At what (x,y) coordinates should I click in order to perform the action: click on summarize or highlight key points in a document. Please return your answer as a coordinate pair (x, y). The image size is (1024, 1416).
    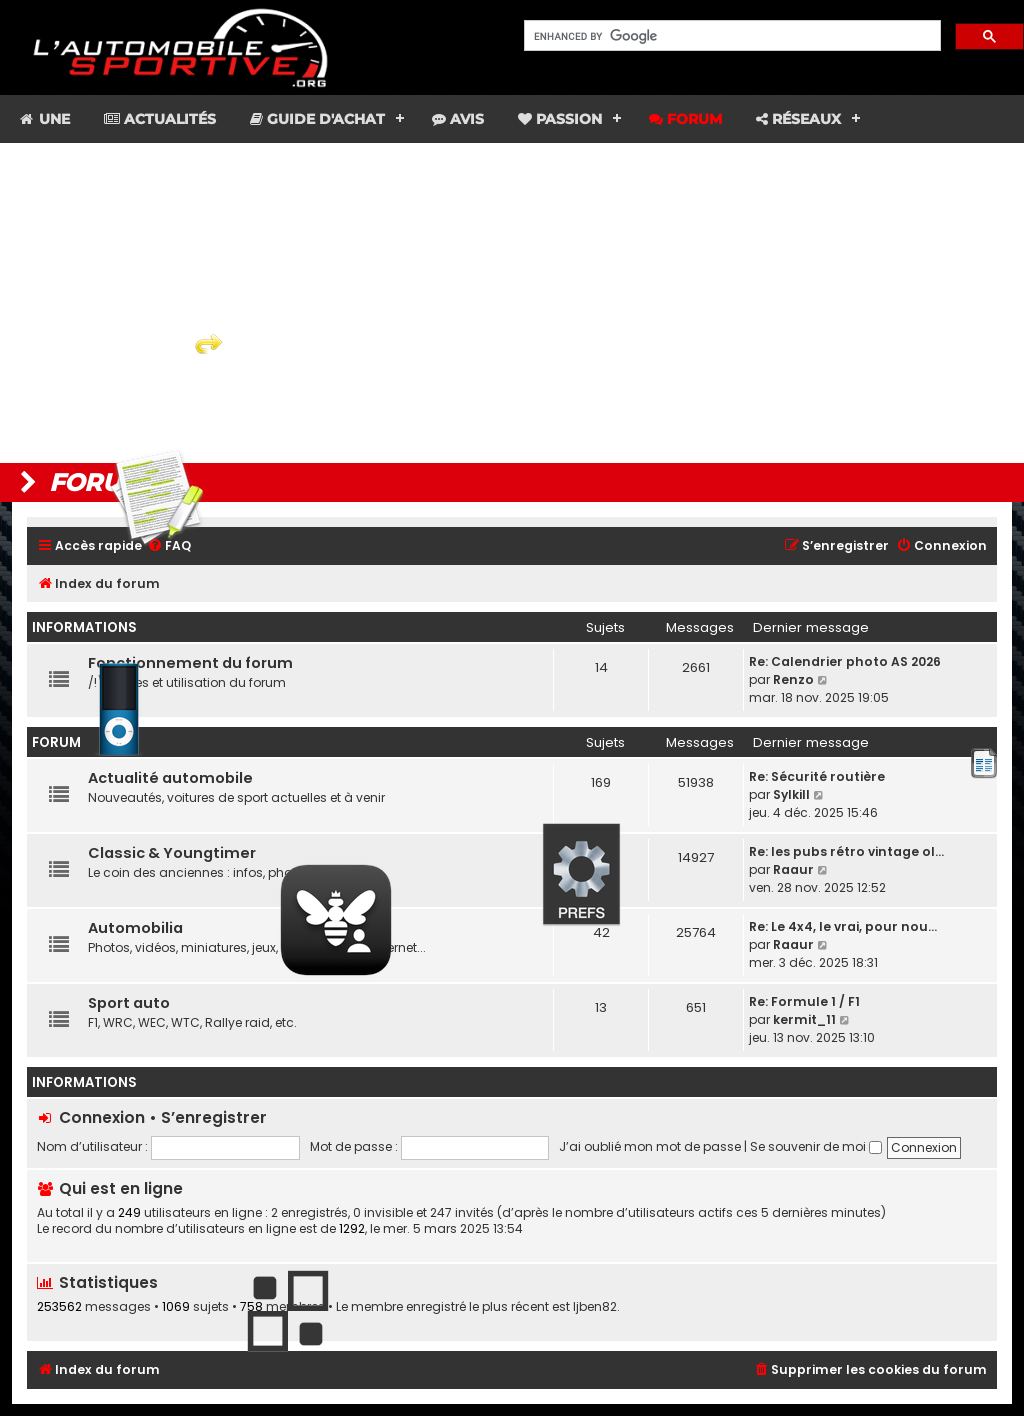
    Looking at the image, I should click on (159, 497).